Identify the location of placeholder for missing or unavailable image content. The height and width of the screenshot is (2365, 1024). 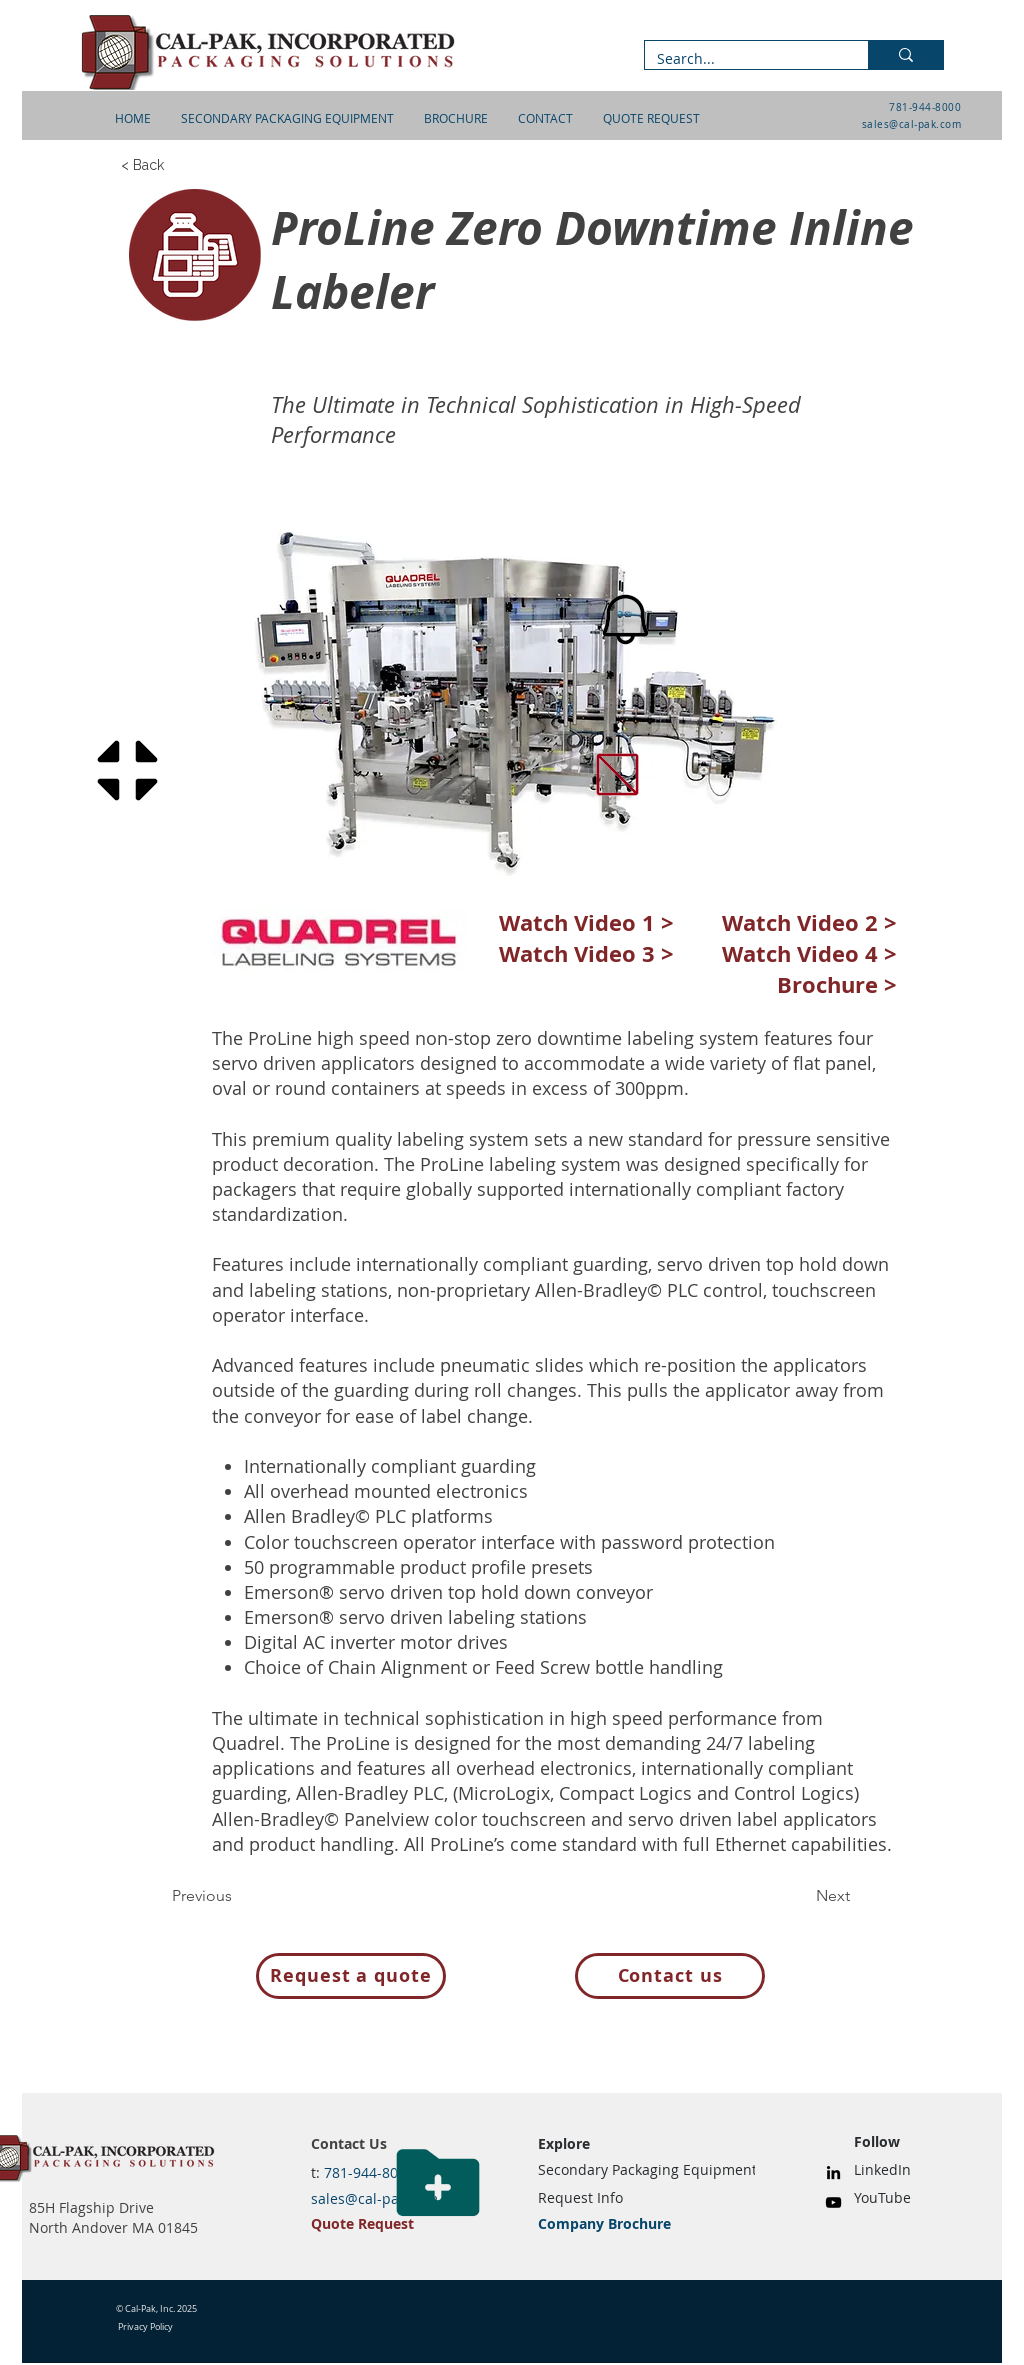
(617, 774).